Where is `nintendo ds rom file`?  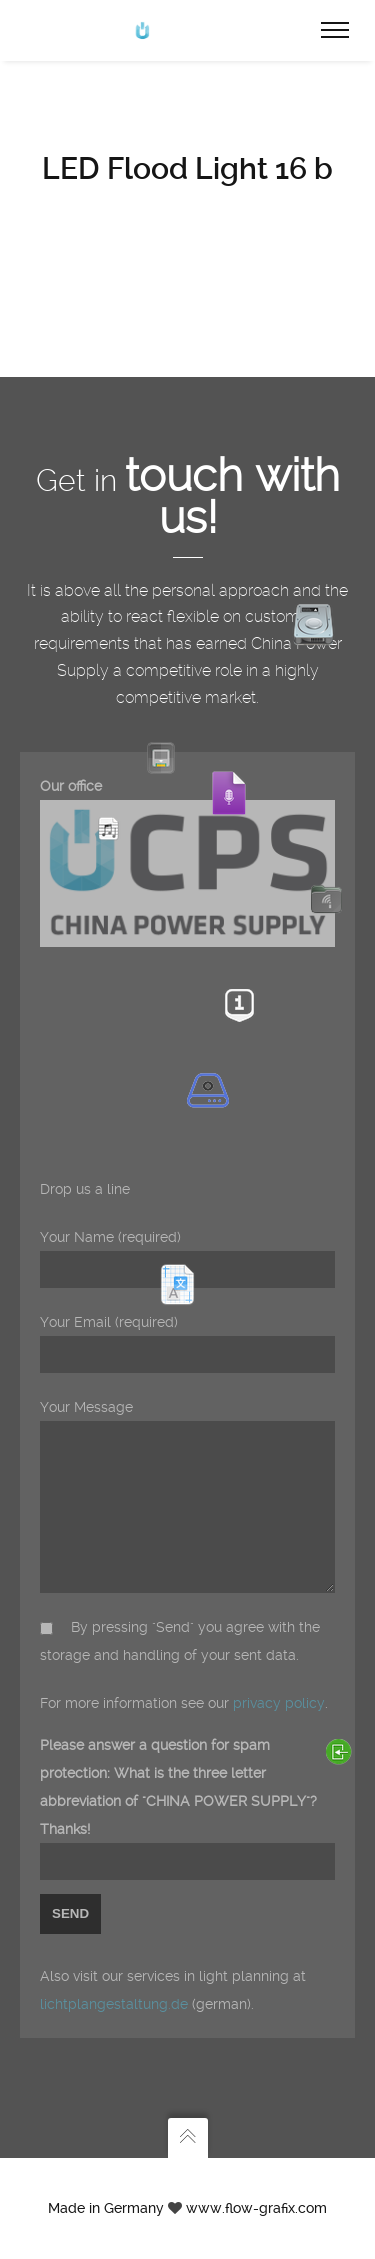
nintendo ds rom file is located at coordinates (161, 758).